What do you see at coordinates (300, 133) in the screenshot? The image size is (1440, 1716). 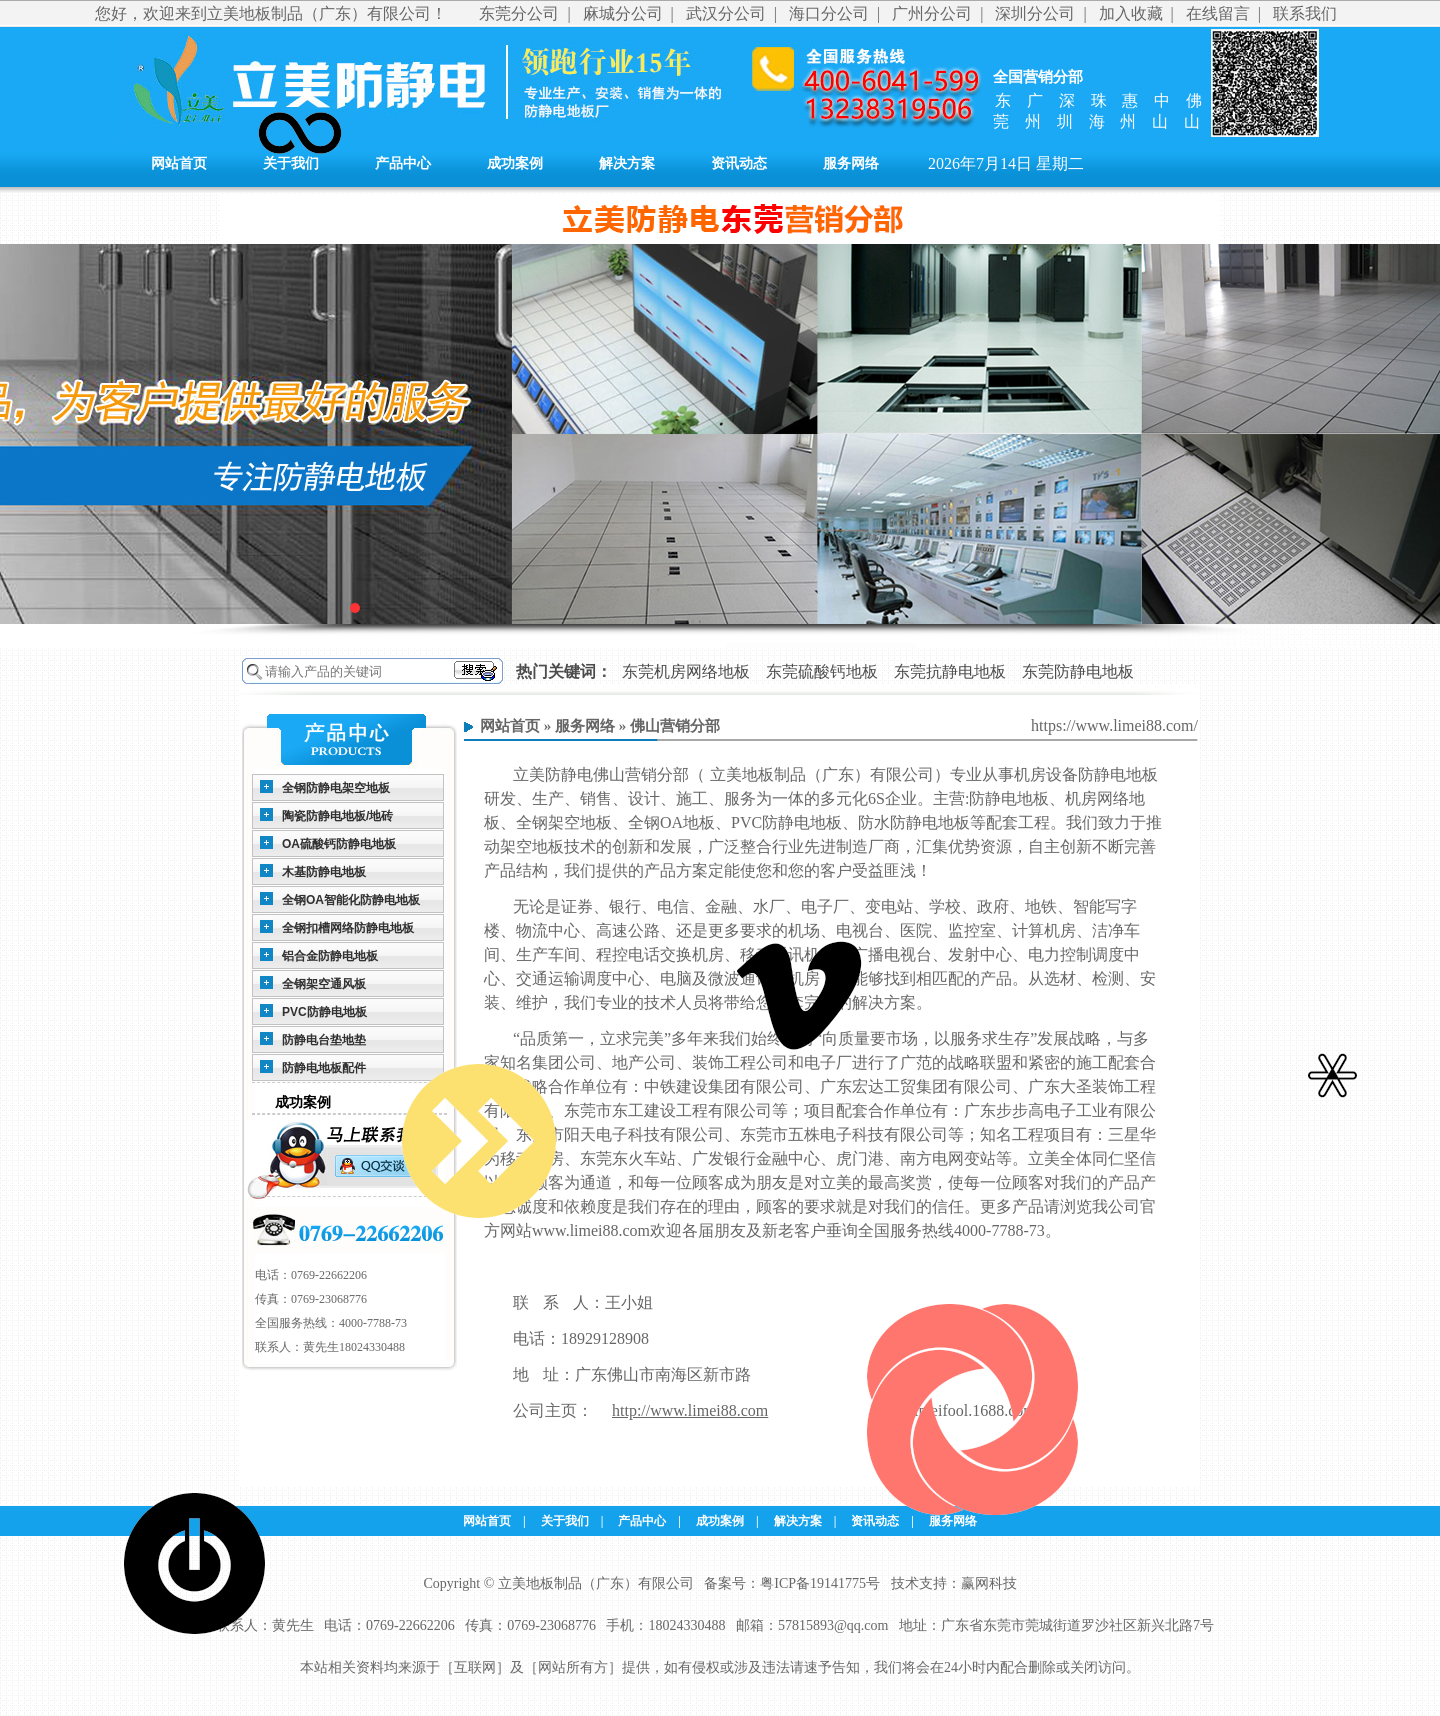 I see `indicates unlimited or infinite content` at bounding box center [300, 133].